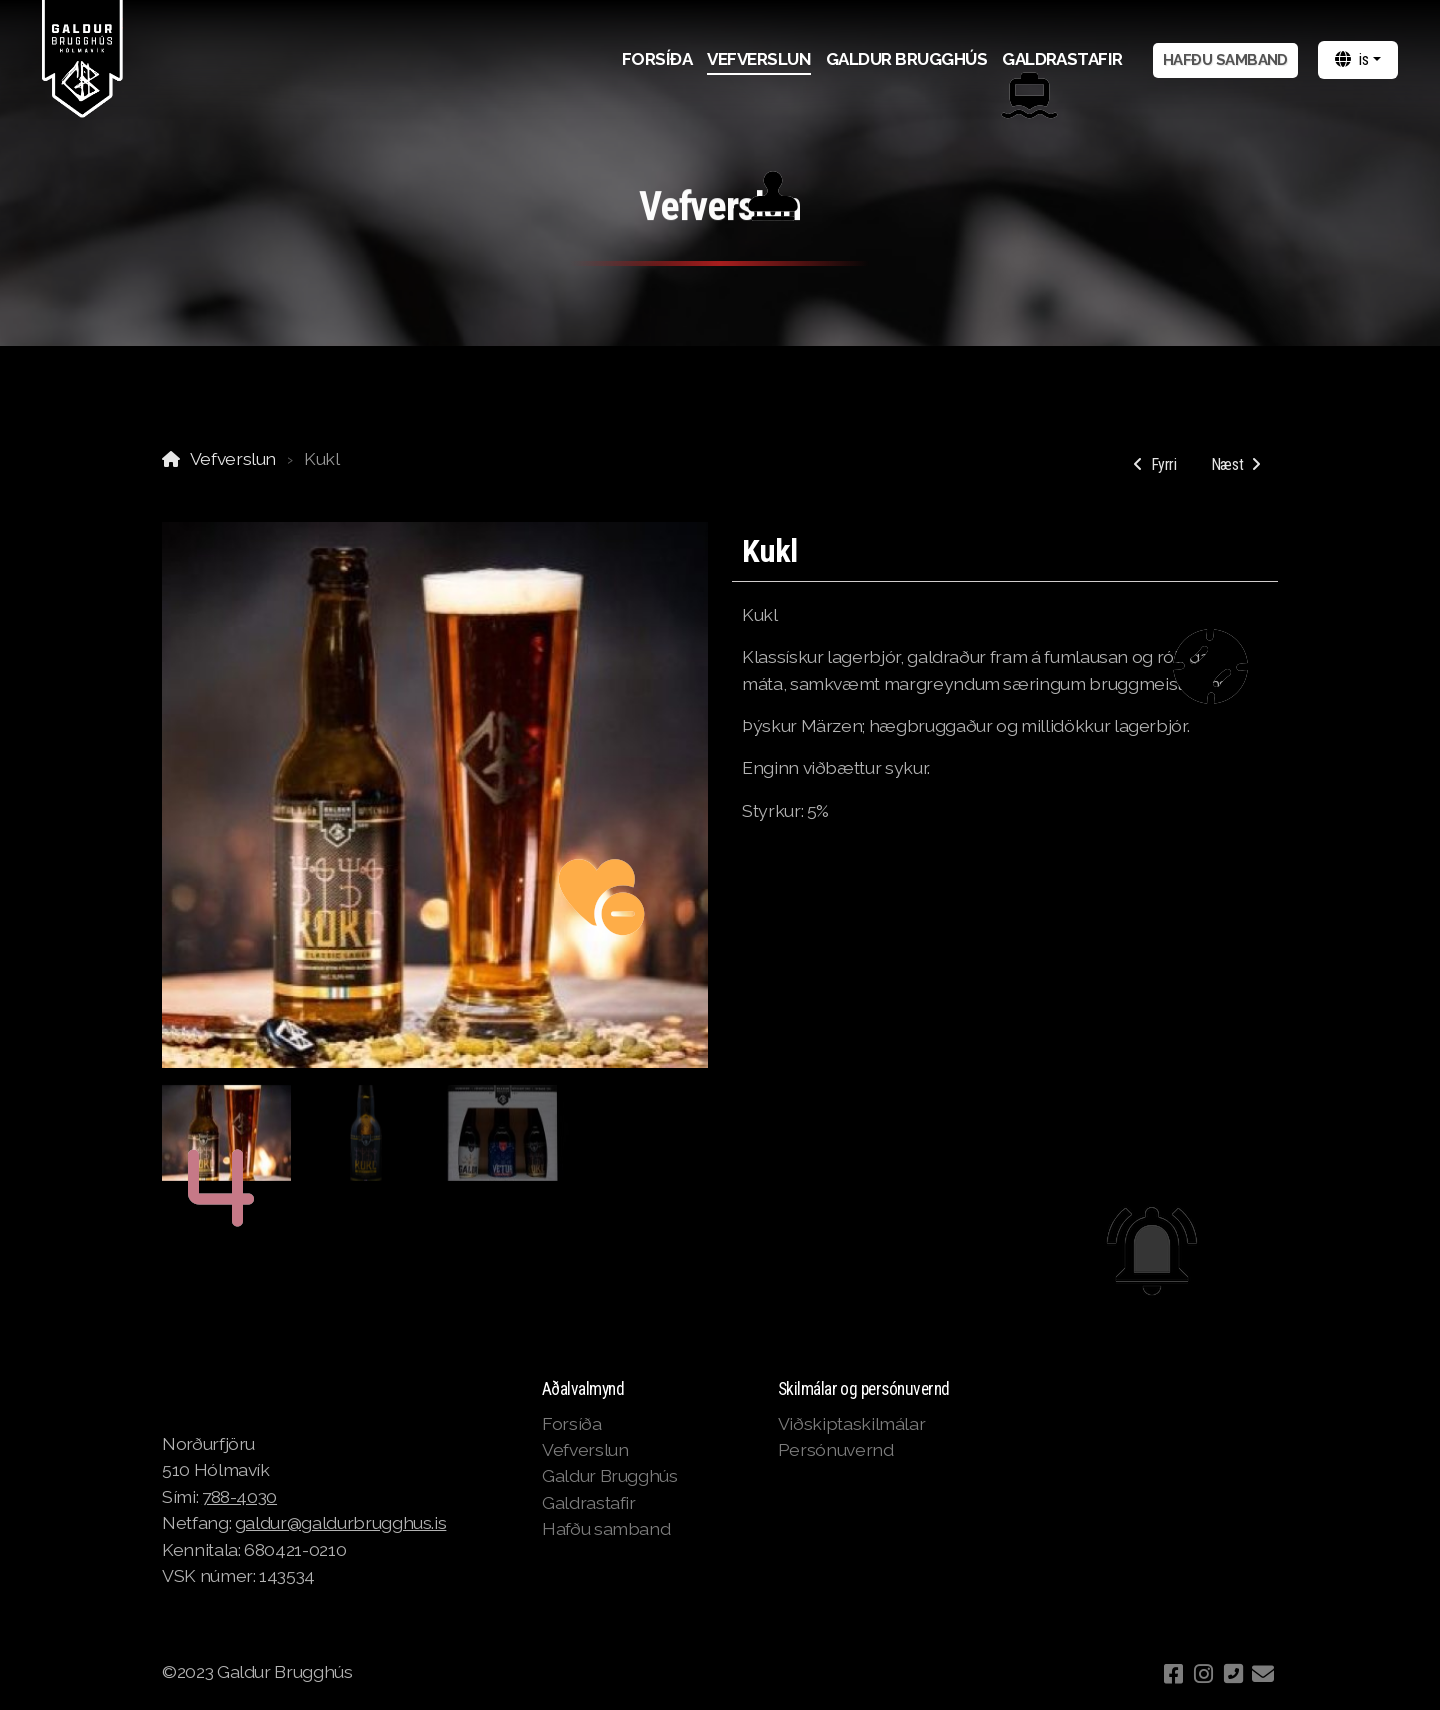  Describe the element at coordinates (1210, 666) in the screenshot. I see `view baseball or sports content` at that location.